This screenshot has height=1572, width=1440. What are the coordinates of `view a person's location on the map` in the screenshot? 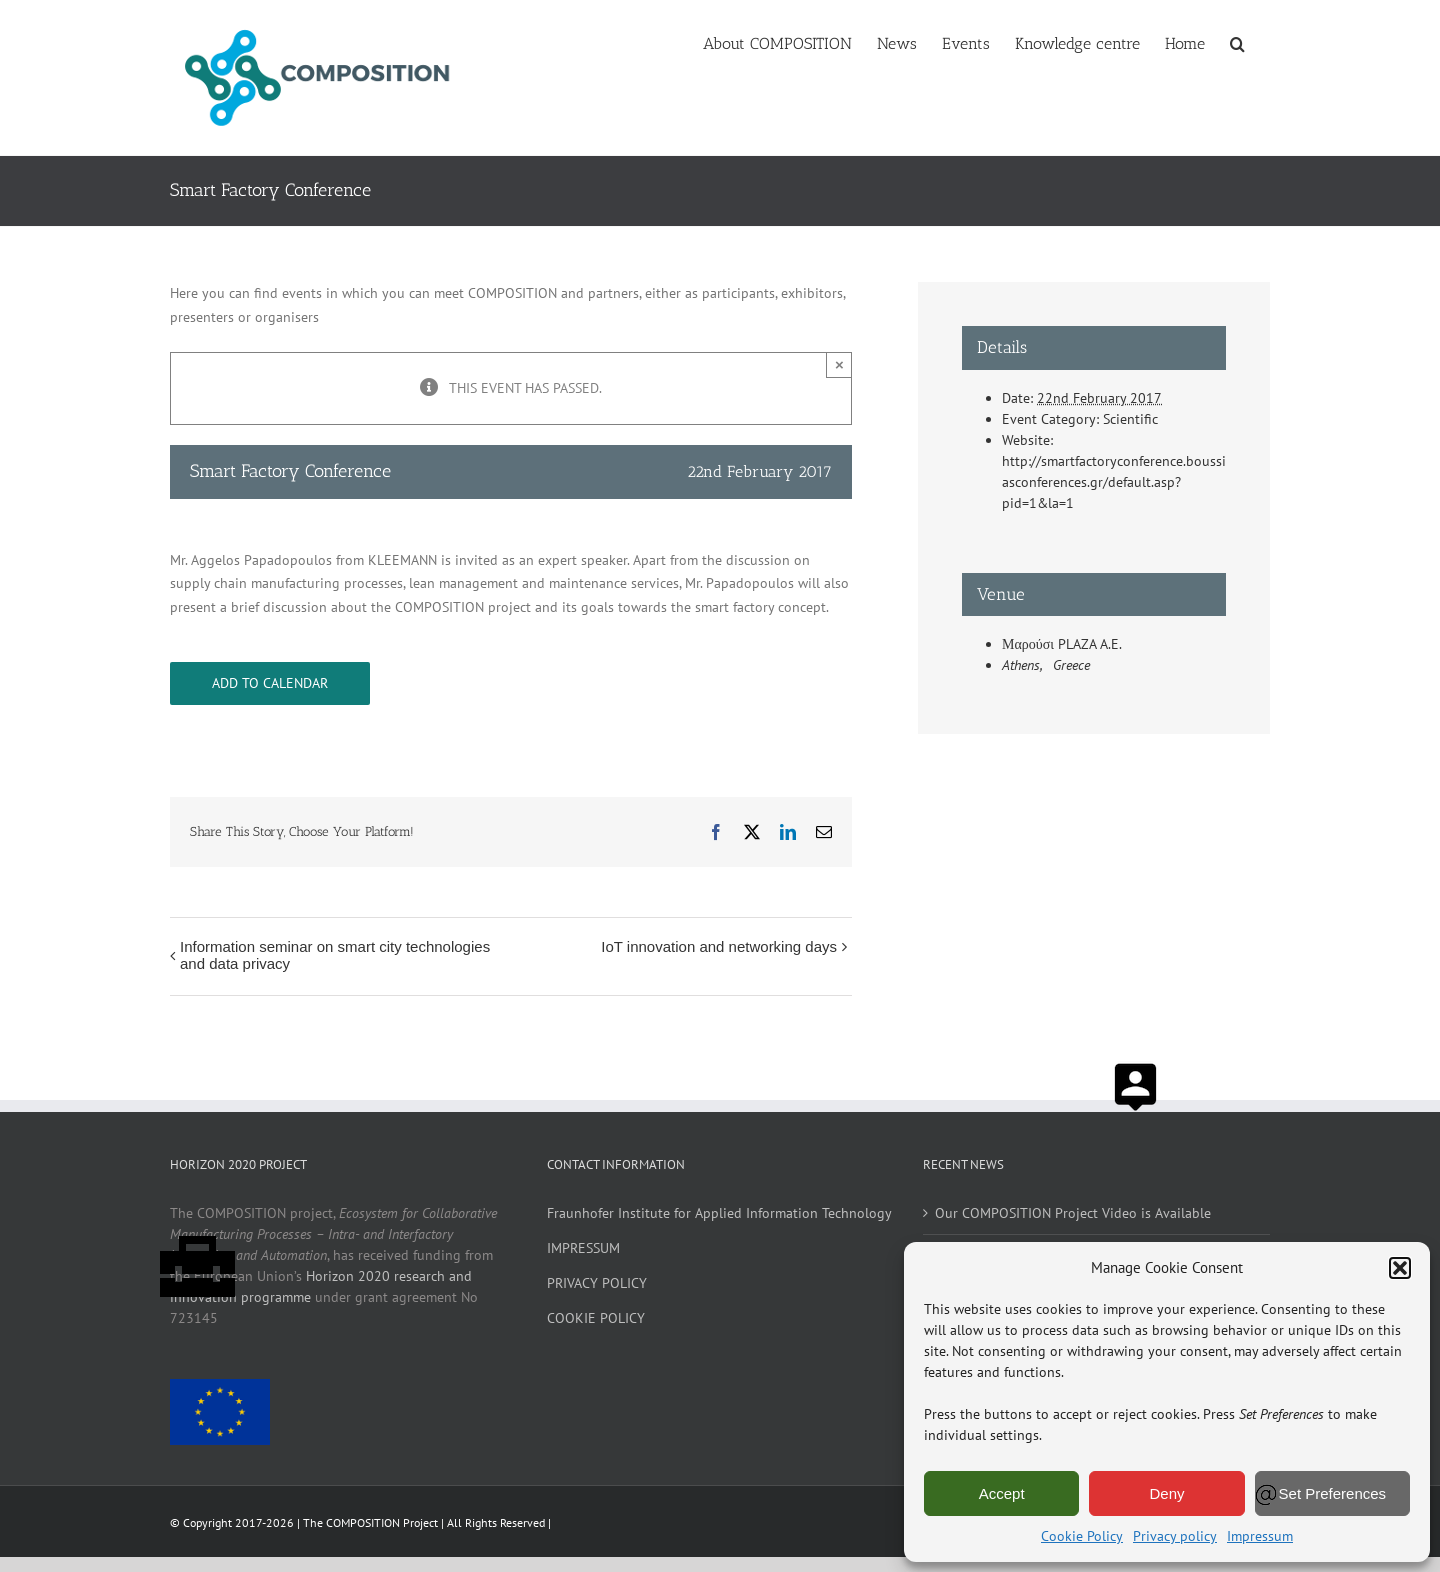 It's located at (1135, 1086).